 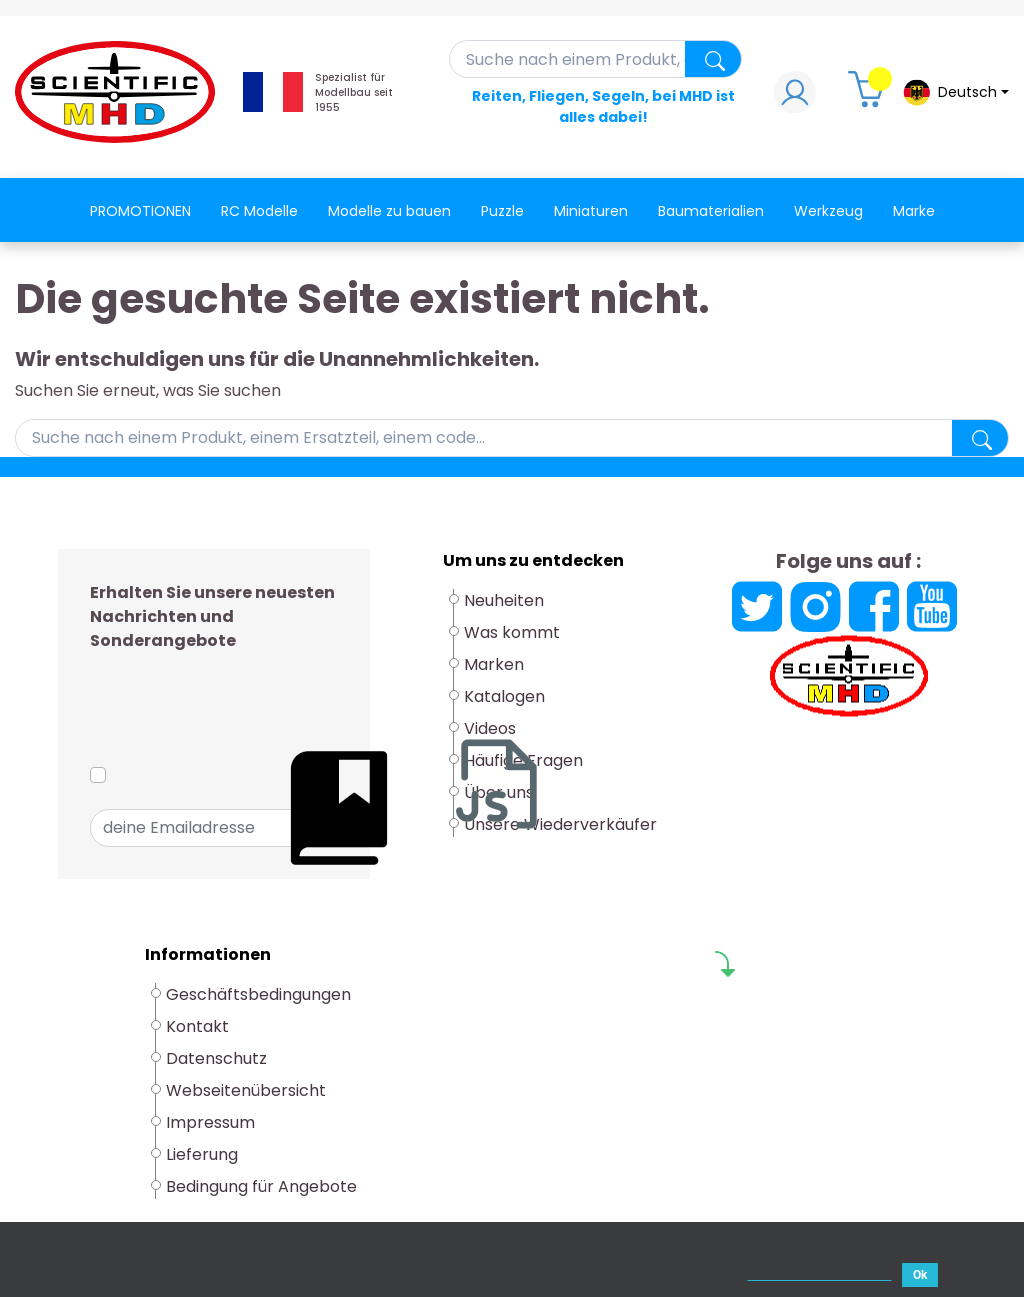 What do you see at coordinates (339, 808) in the screenshot?
I see `access your bookmarked reading list` at bounding box center [339, 808].